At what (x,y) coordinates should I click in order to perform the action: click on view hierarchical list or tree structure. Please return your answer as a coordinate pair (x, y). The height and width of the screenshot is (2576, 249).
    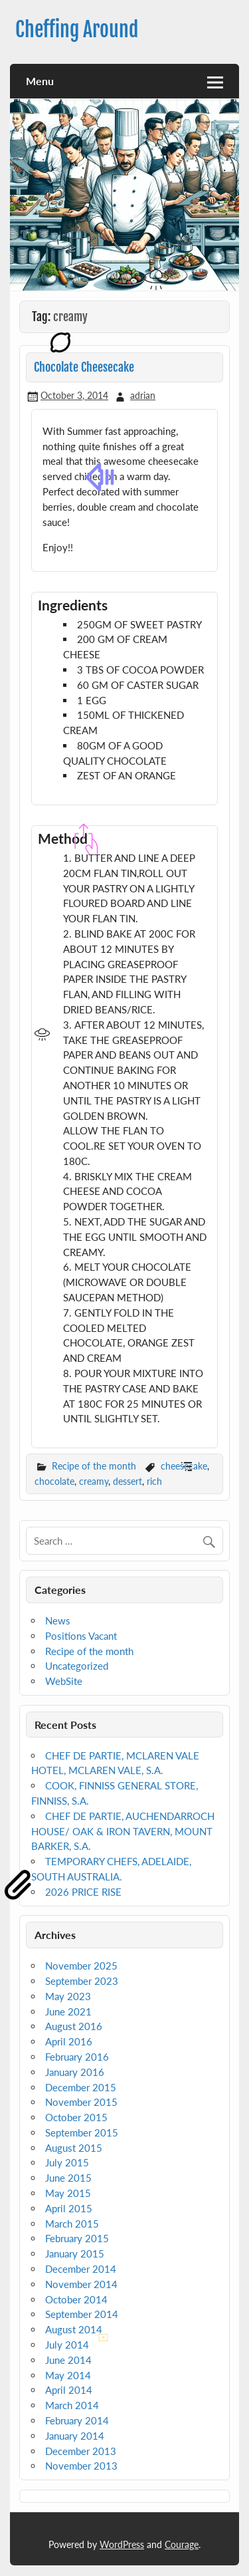
    Looking at the image, I should click on (186, 1466).